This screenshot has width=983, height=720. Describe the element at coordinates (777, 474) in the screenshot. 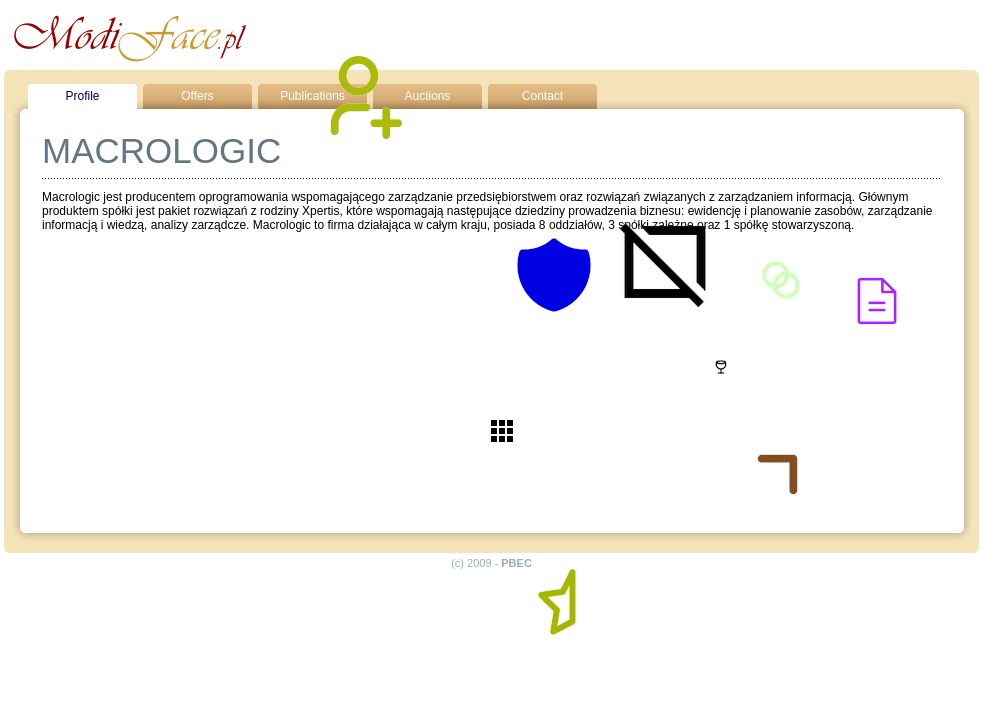

I see `navigate to external link` at that location.